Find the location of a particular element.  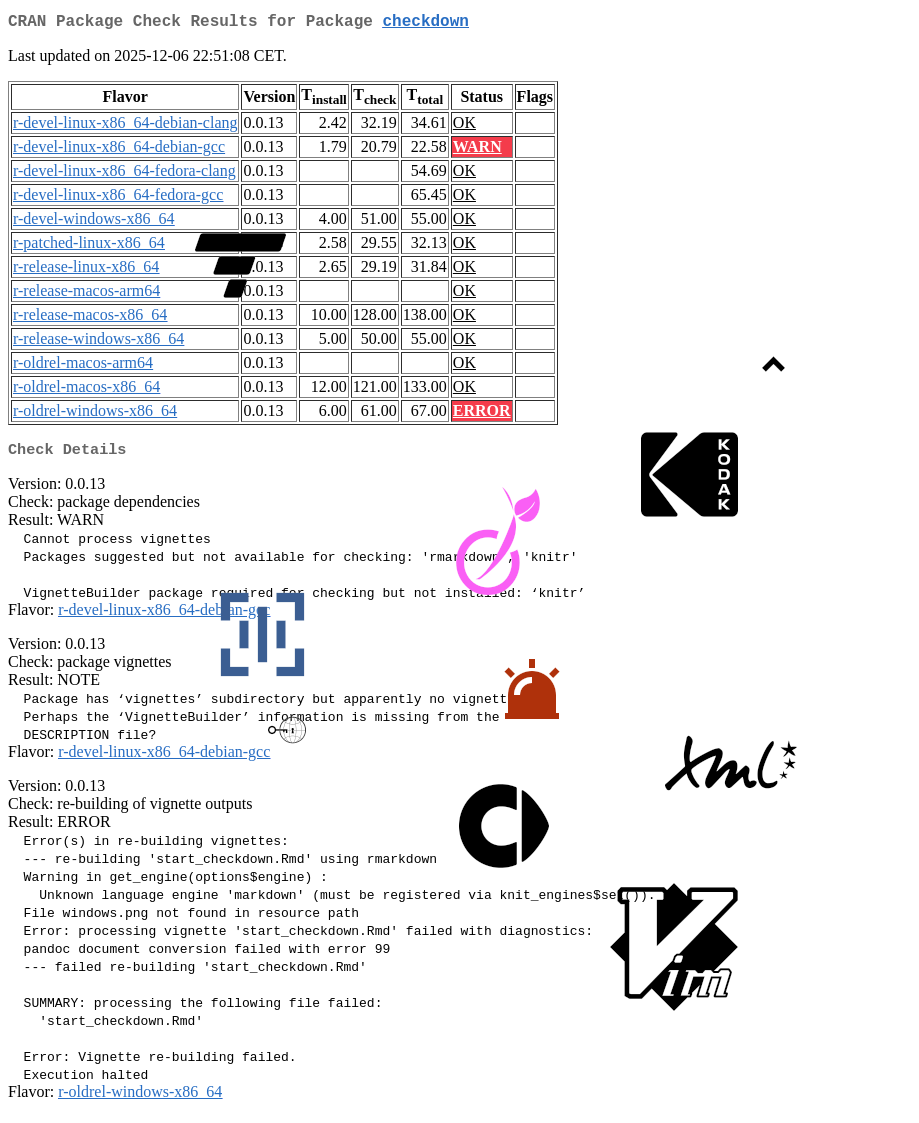

visit or connect to Viadeo professional network is located at coordinates (498, 541).